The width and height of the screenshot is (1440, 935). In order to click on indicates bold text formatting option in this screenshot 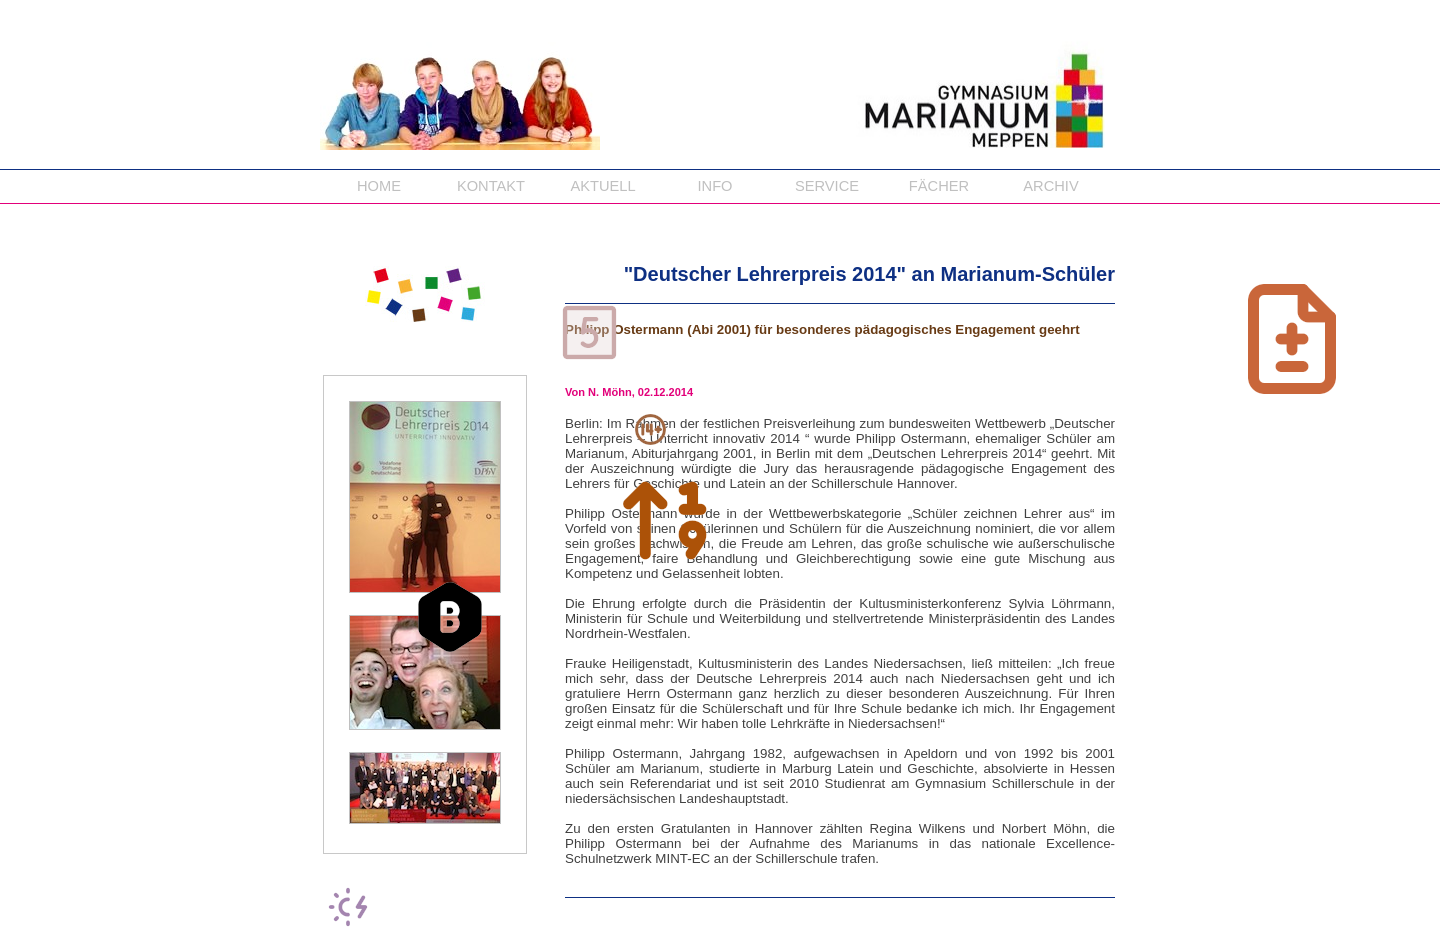, I will do `click(450, 617)`.